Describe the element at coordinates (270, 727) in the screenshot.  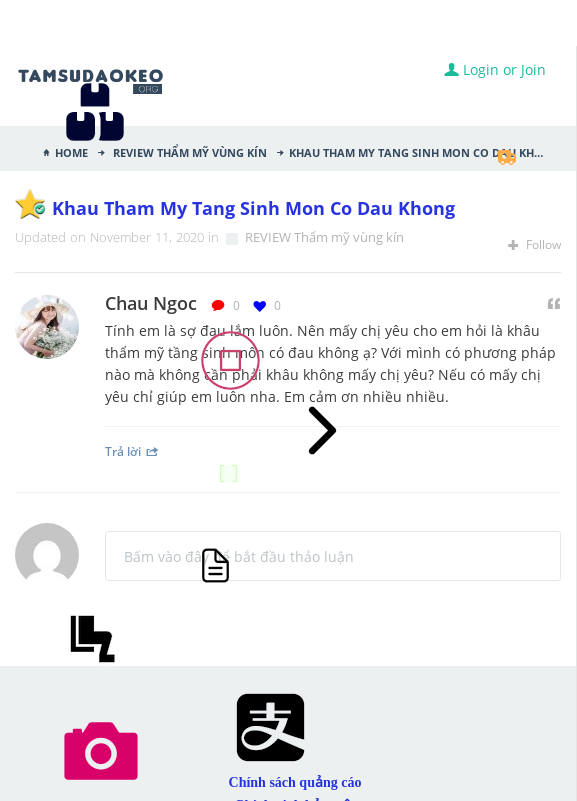
I see `pay with Alipay` at that location.